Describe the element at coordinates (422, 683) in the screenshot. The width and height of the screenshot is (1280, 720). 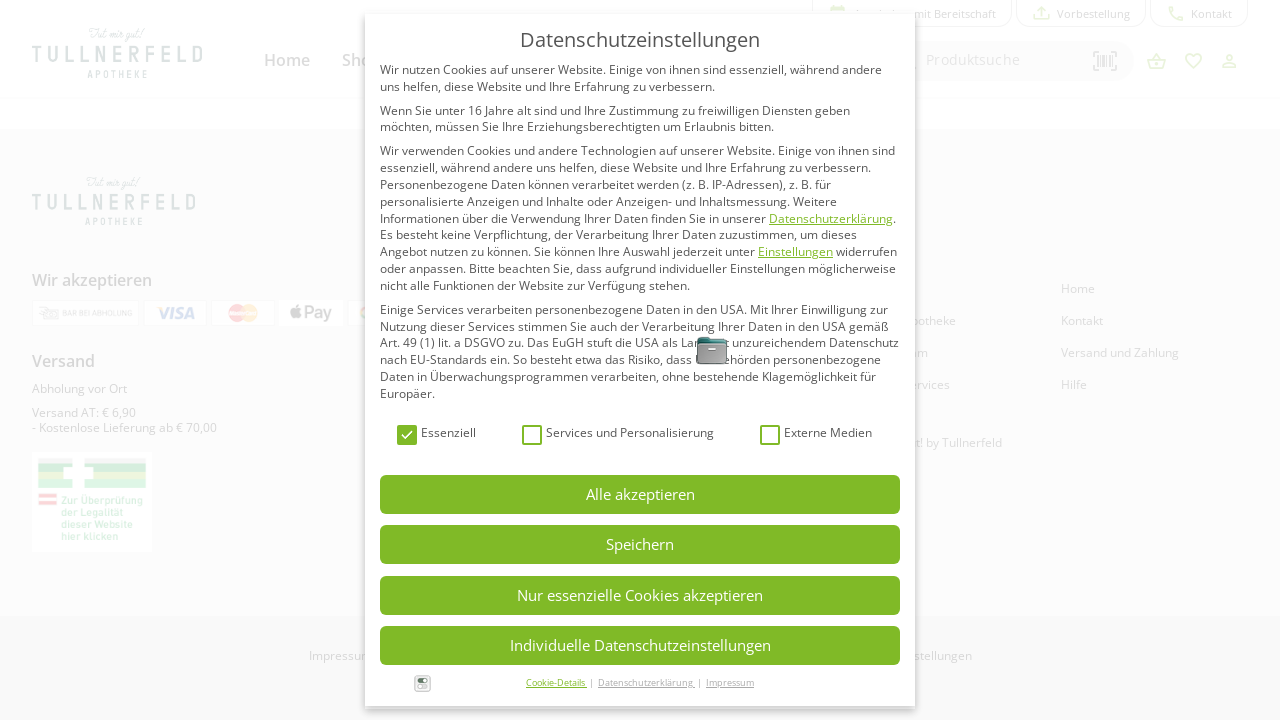
I see `open unity tweak tool settings` at that location.